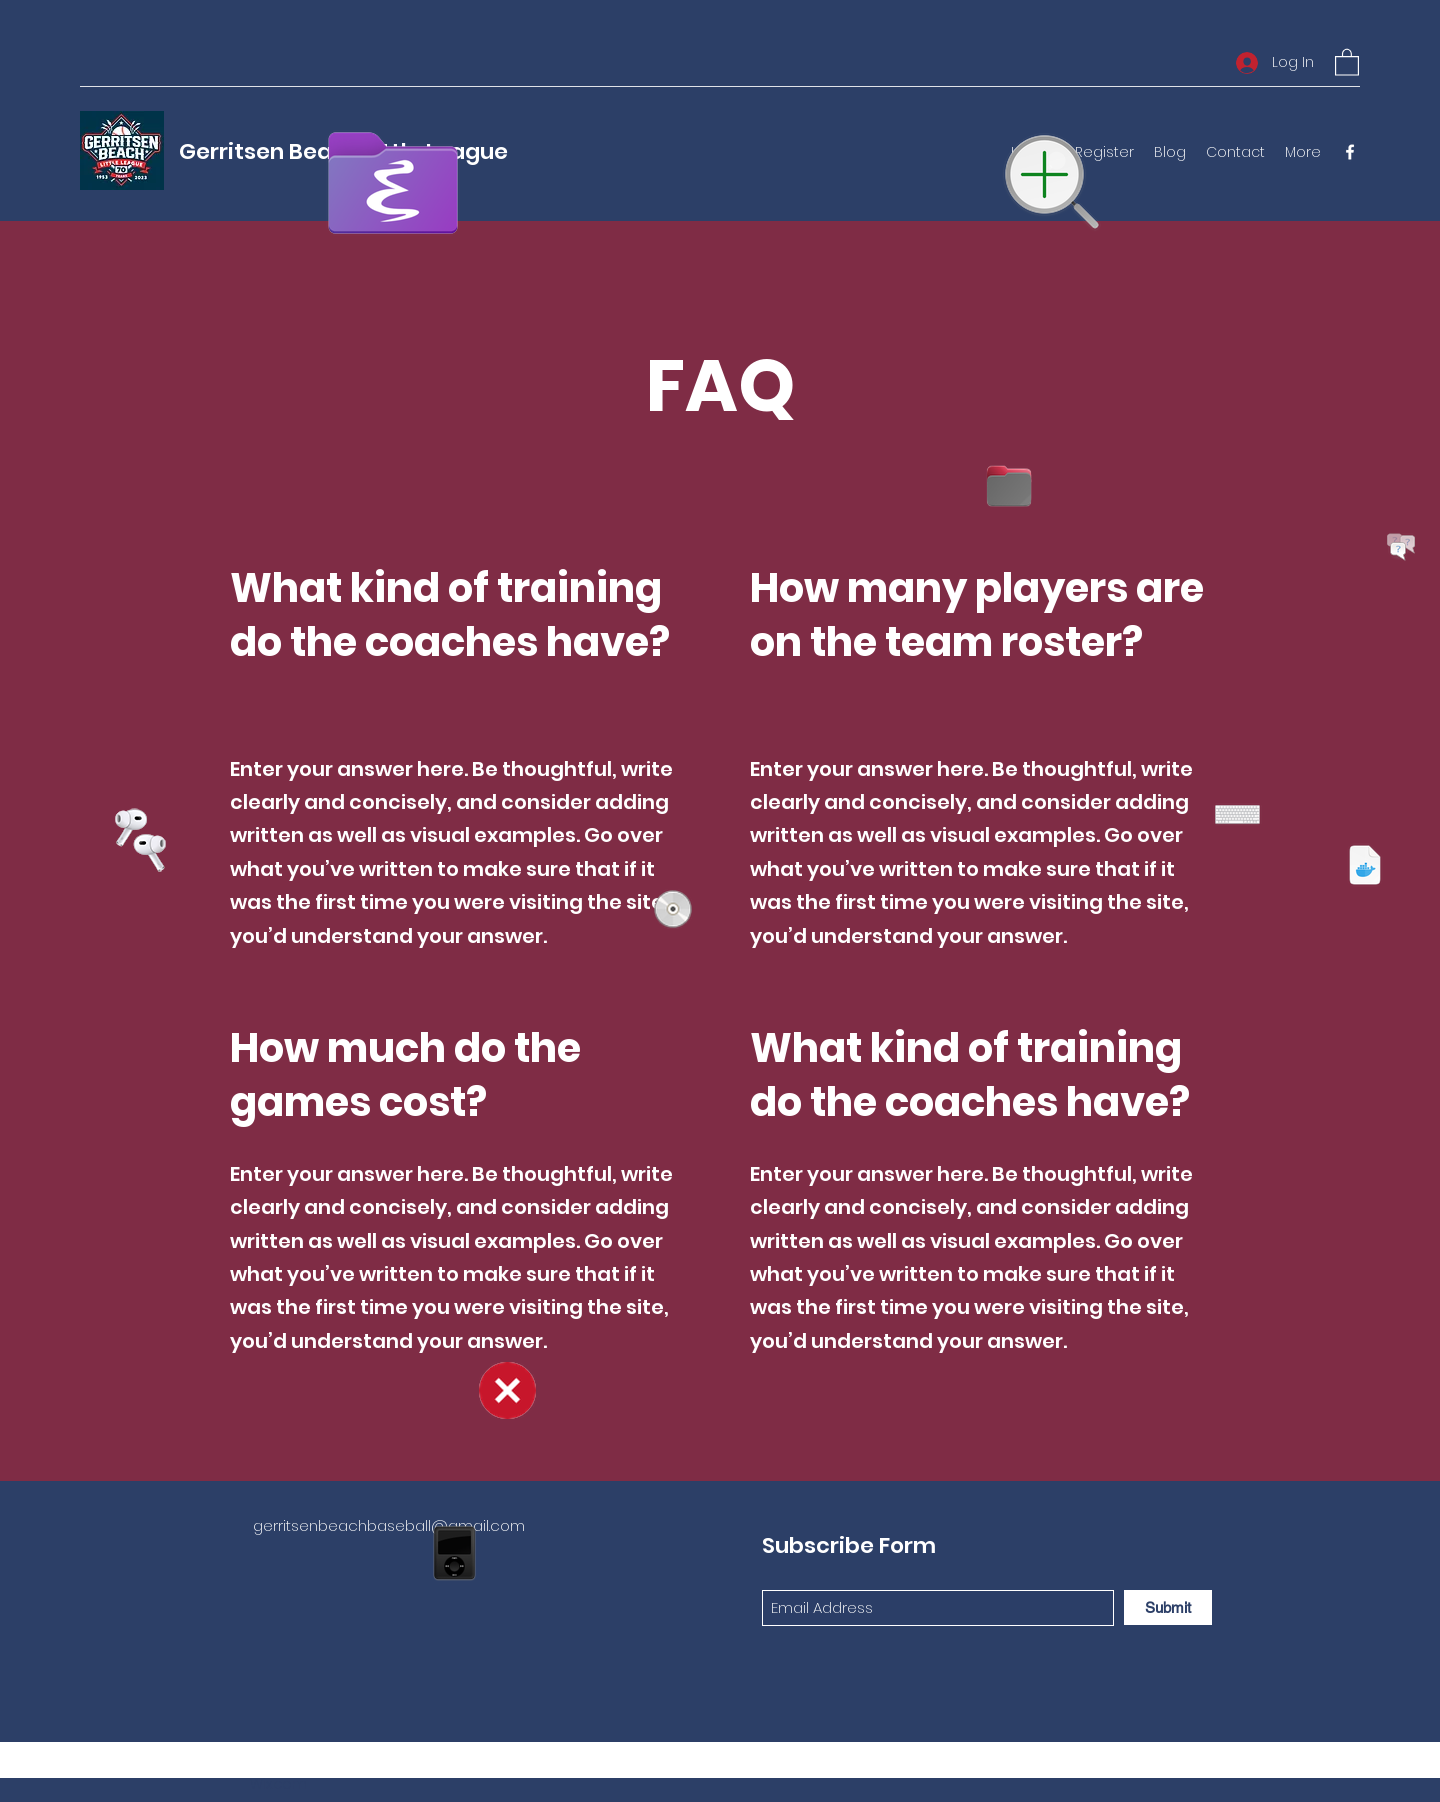 This screenshot has width=1440, height=1802. Describe the element at coordinates (1237, 814) in the screenshot. I see `connect a bluetooth keyboard` at that location.